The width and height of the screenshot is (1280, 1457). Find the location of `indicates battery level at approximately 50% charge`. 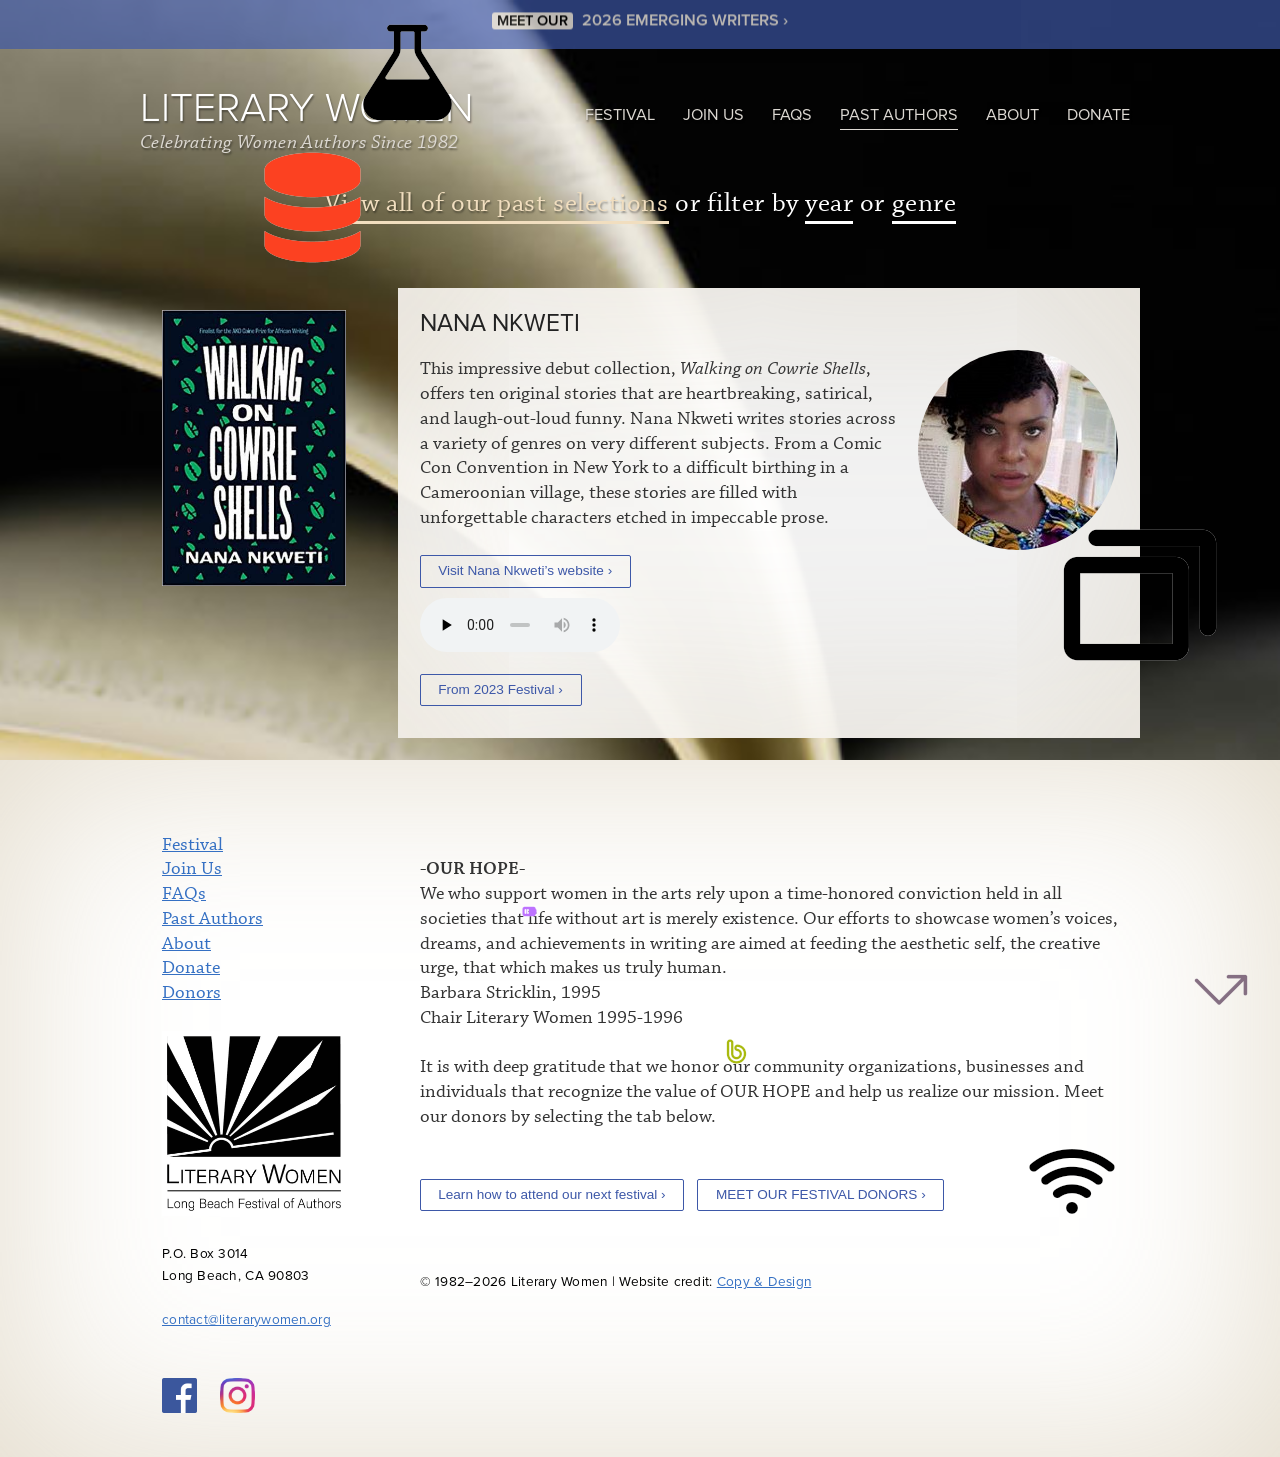

indicates battery level at approximately 50% charge is located at coordinates (529, 911).